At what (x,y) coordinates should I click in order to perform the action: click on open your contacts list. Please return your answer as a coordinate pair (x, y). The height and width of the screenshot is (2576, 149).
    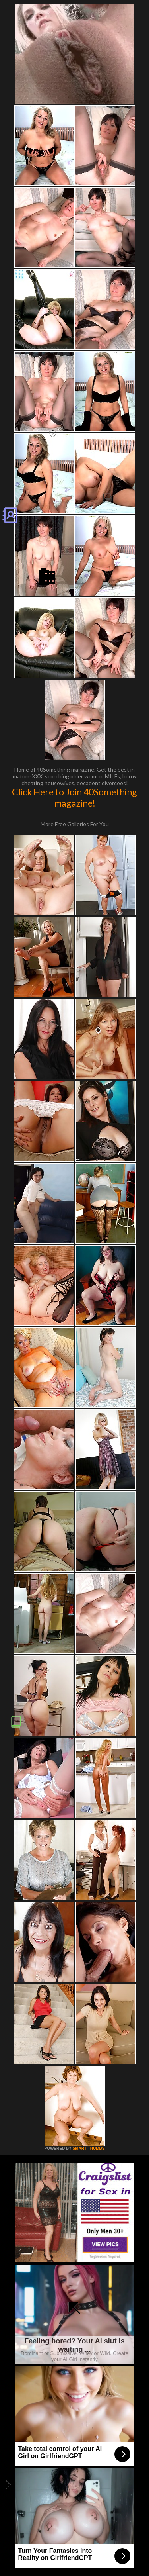
    Looking at the image, I should click on (10, 515).